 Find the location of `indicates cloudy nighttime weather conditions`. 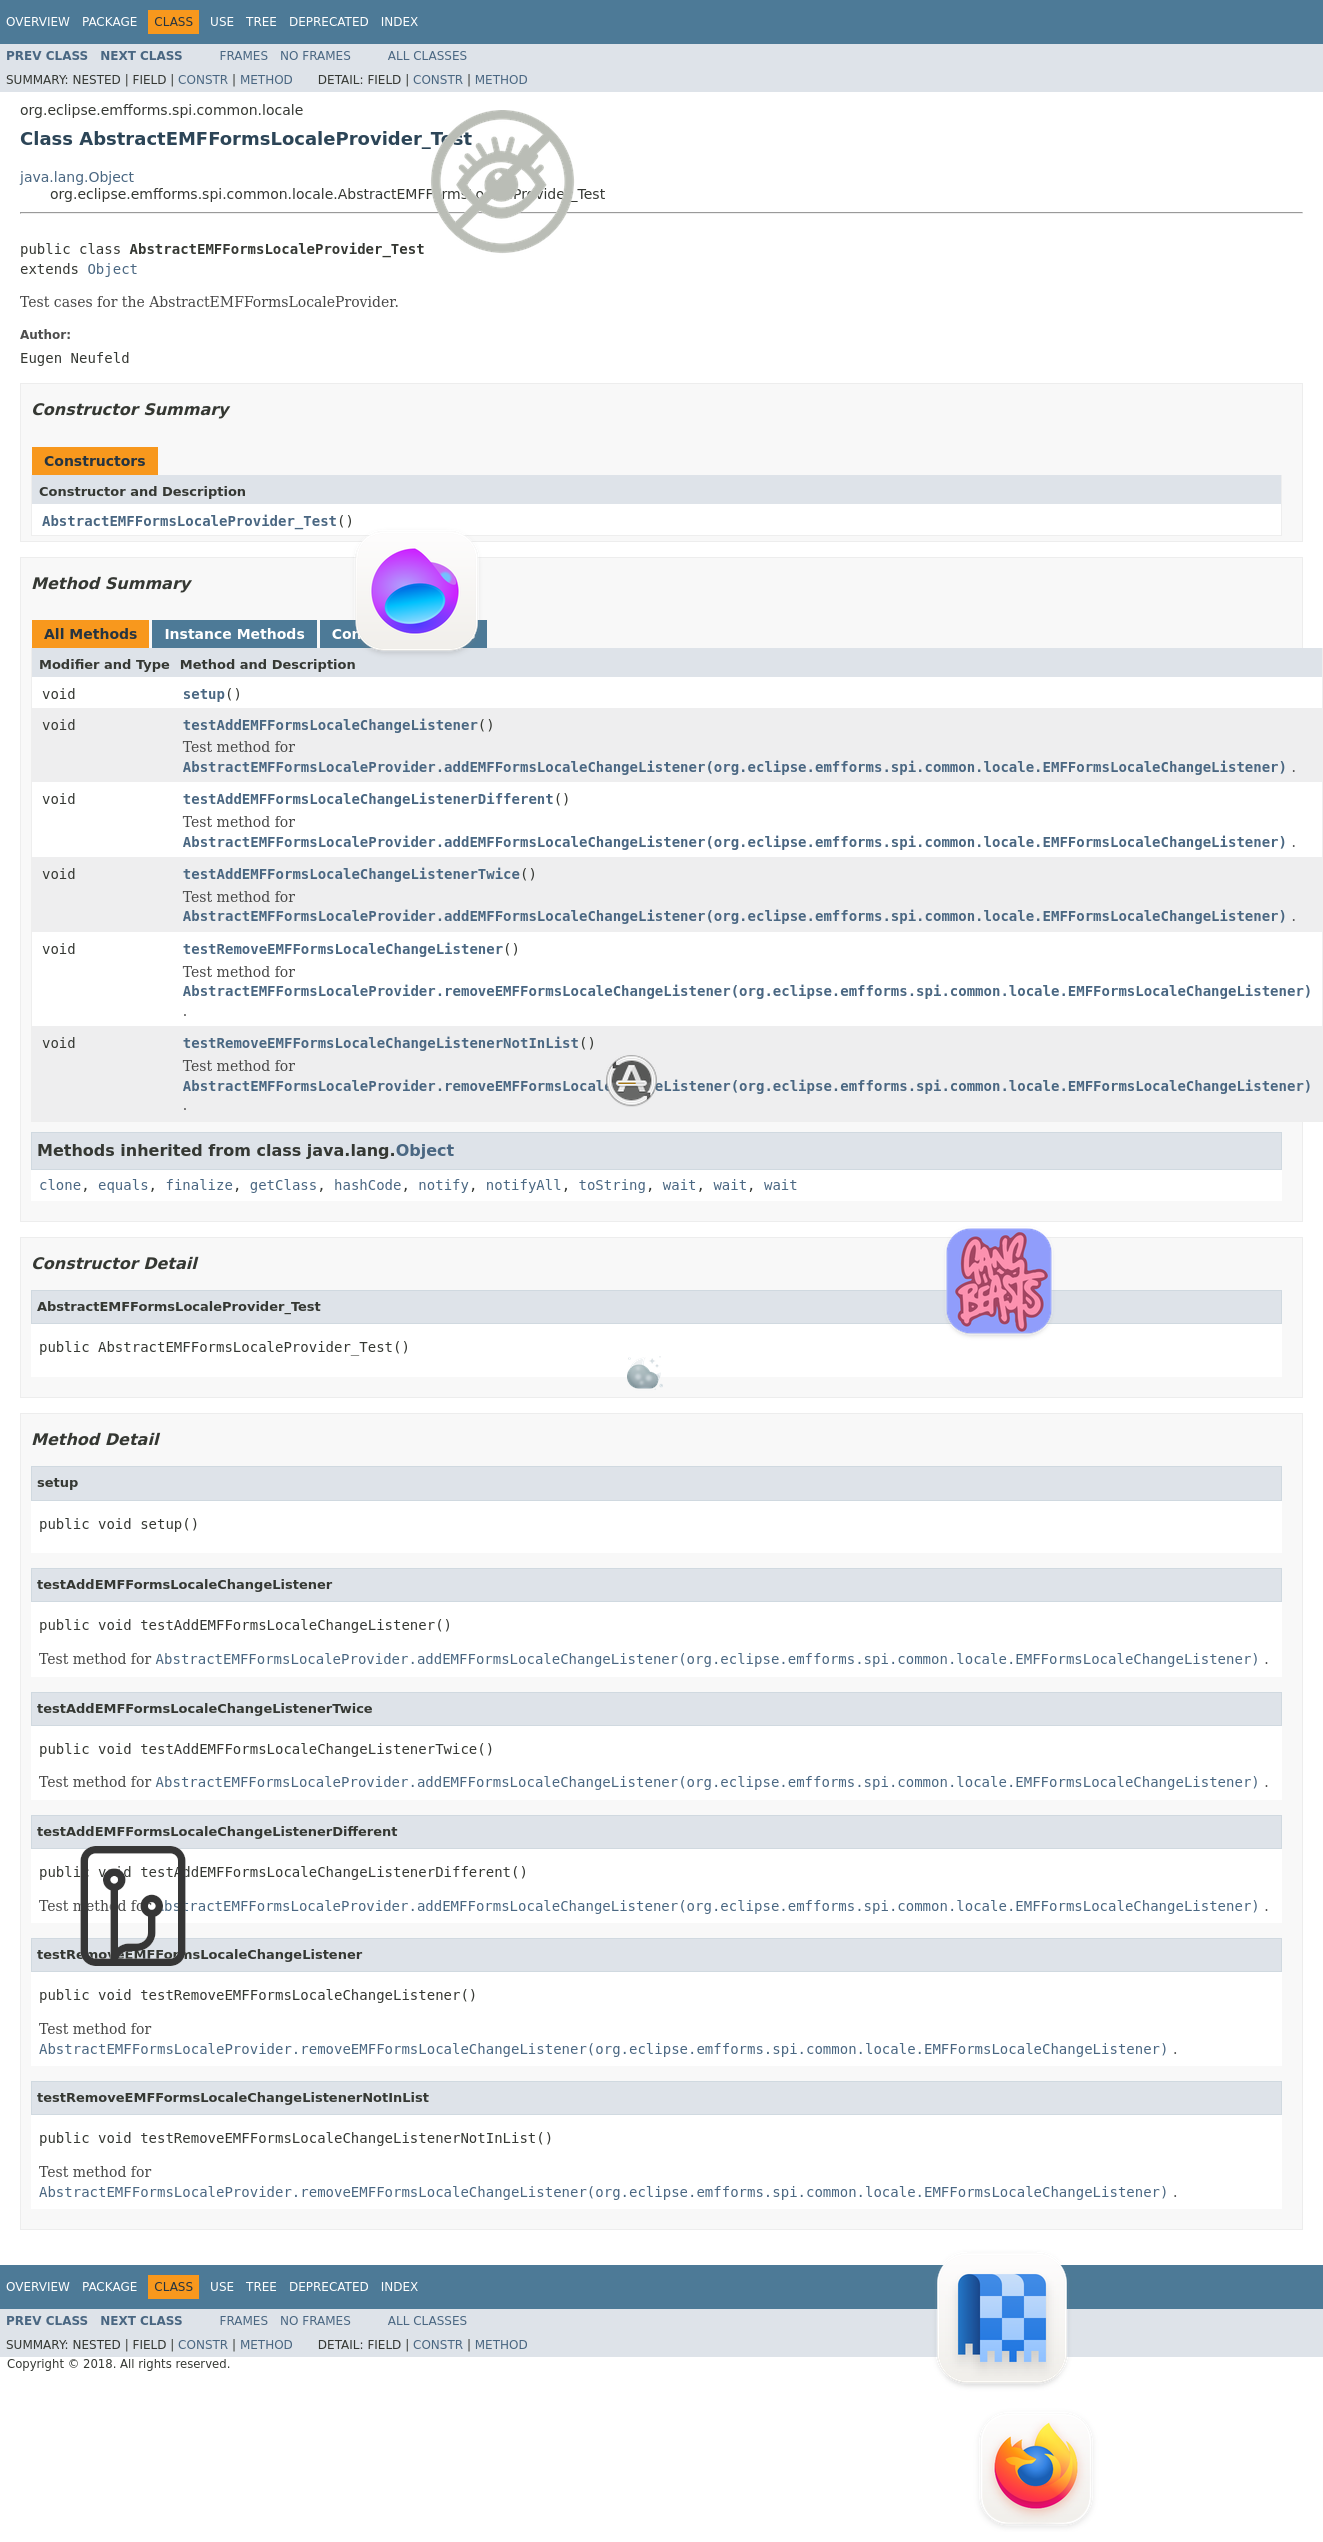

indicates cloudy nighttime weather conditions is located at coordinates (645, 1373).